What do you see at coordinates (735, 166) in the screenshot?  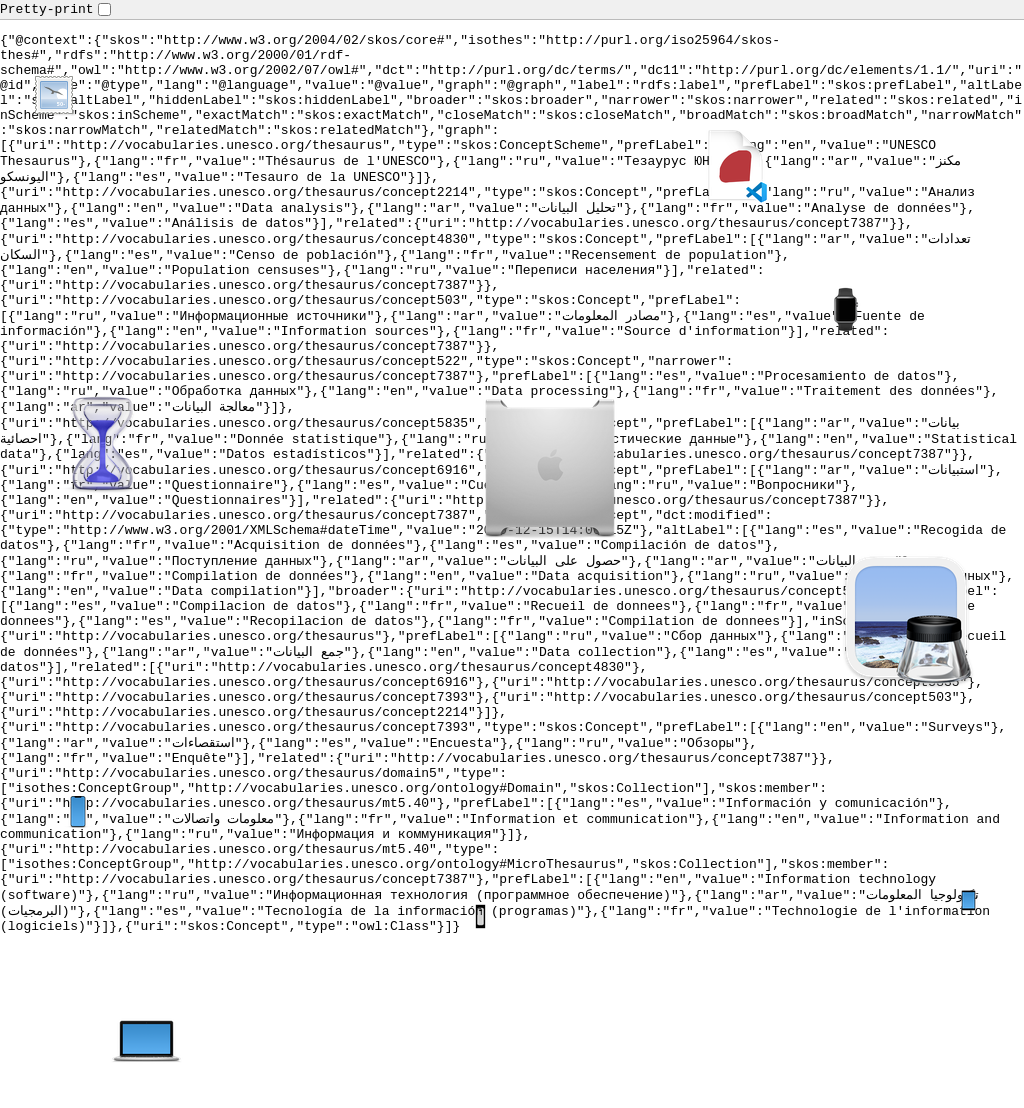 I see `open a ruby file in visual studio code` at bounding box center [735, 166].